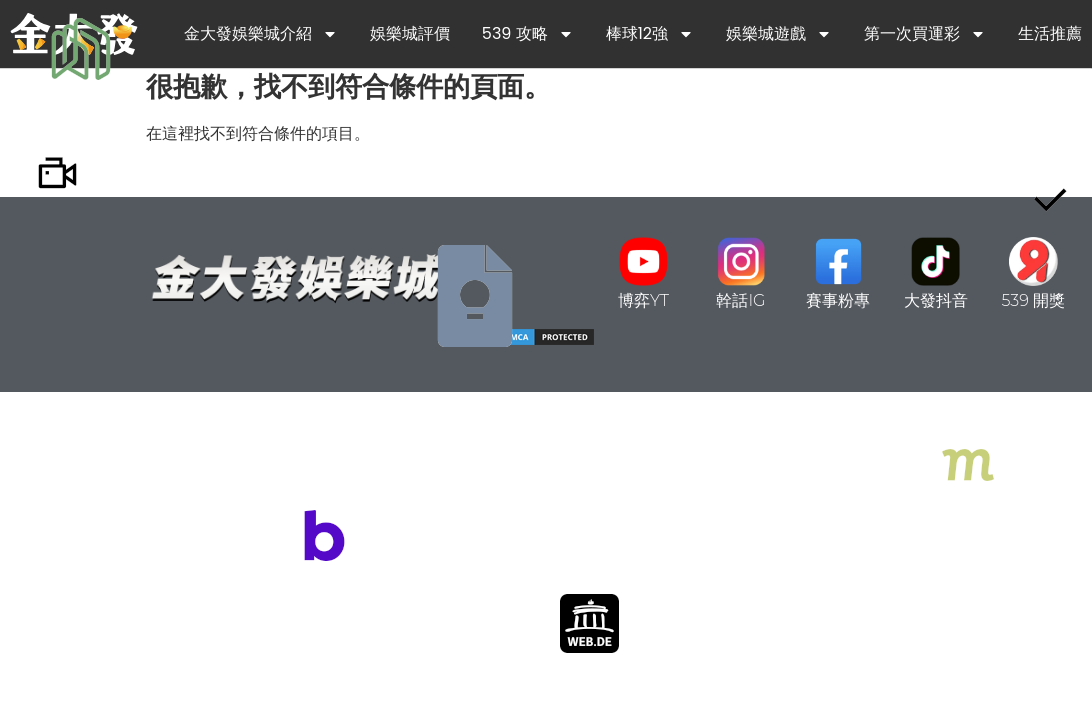 The image size is (1092, 720). What do you see at coordinates (57, 174) in the screenshot?
I see `start recording a video` at bounding box center [57, 174].